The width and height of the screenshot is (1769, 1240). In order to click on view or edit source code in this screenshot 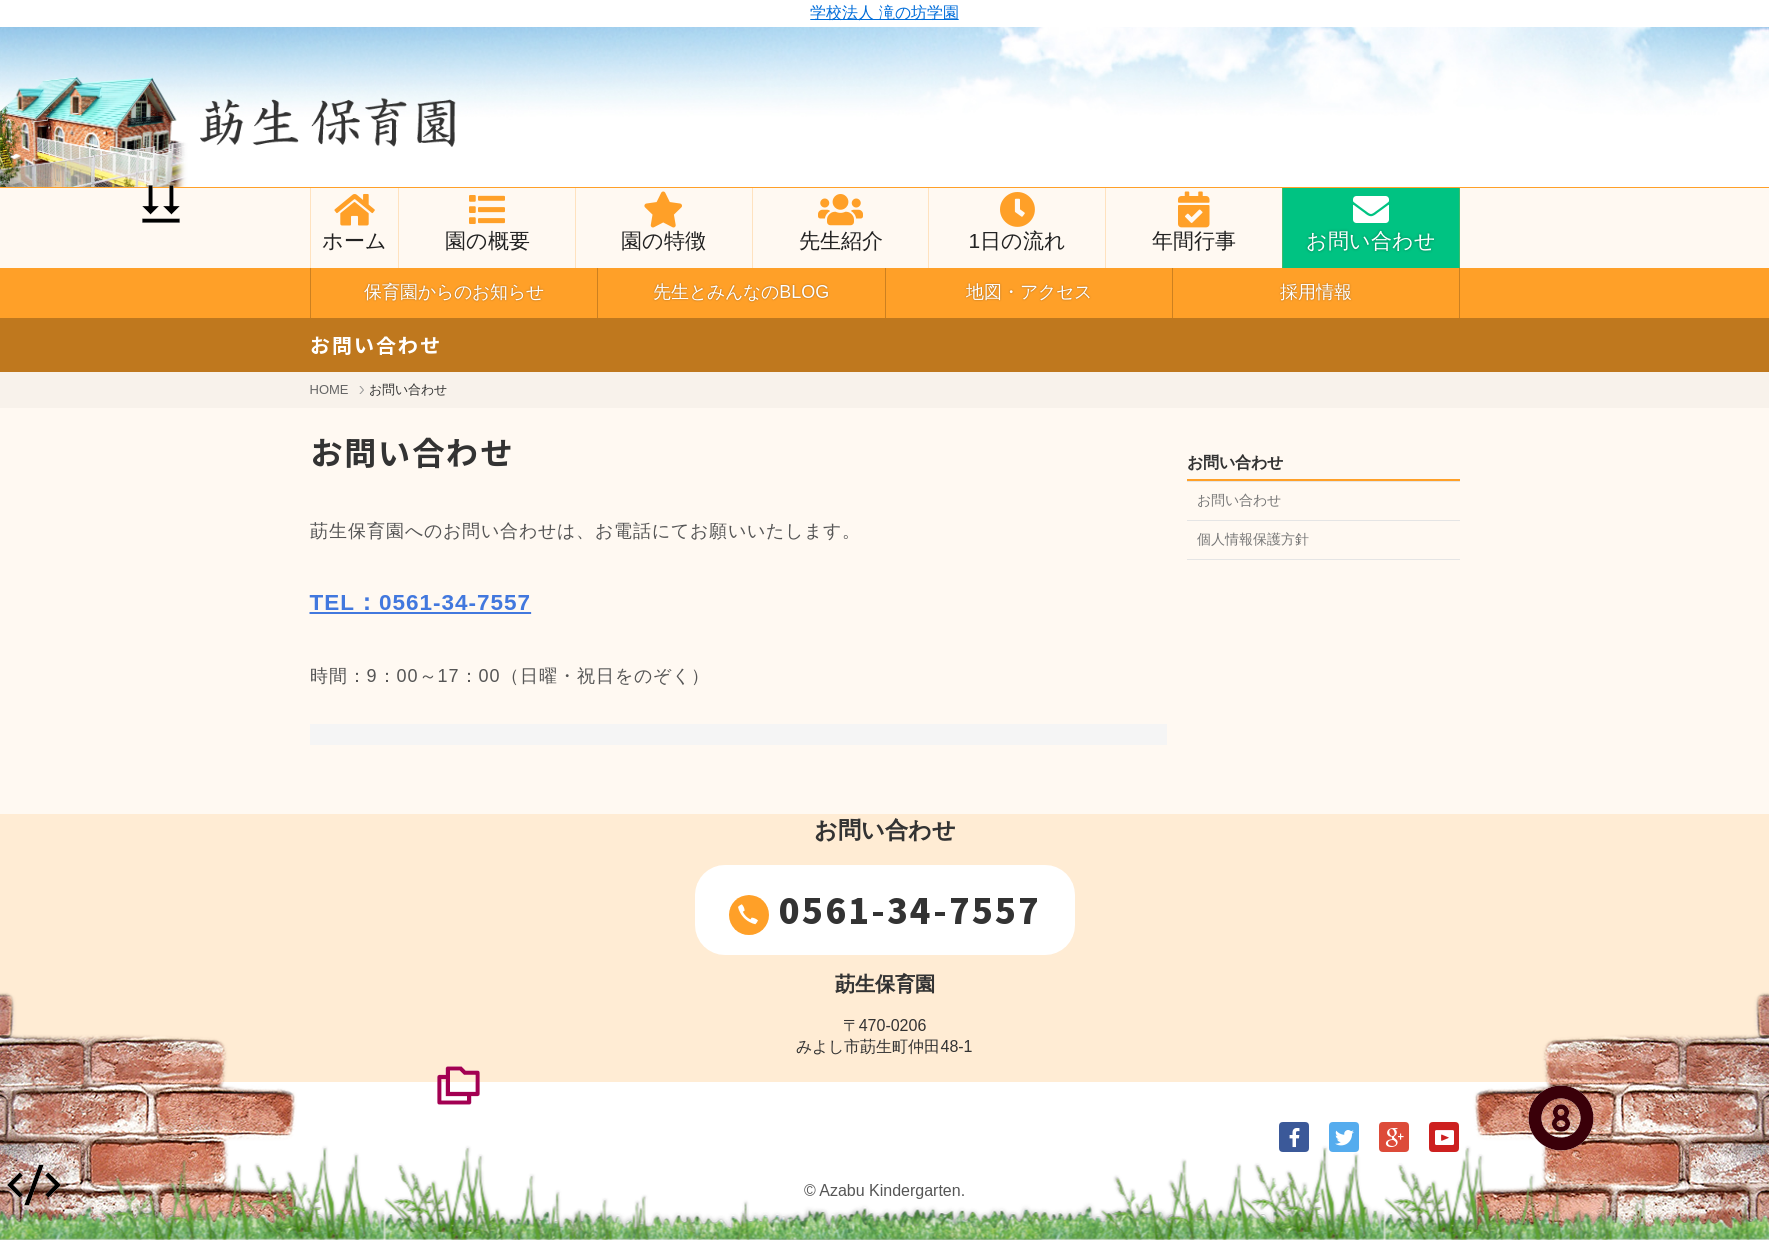, I will do `click(34, 1185)`.